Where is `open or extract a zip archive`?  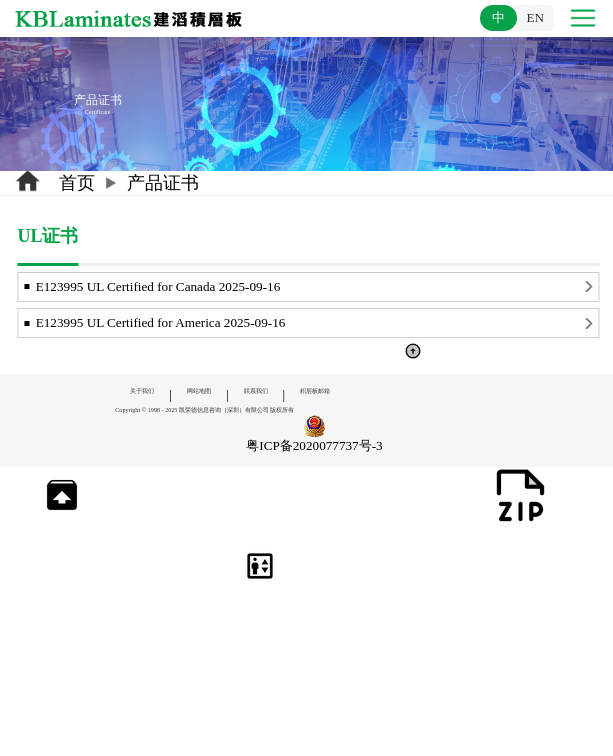 open or extract a zip archive is located at coordinates (520, 497).